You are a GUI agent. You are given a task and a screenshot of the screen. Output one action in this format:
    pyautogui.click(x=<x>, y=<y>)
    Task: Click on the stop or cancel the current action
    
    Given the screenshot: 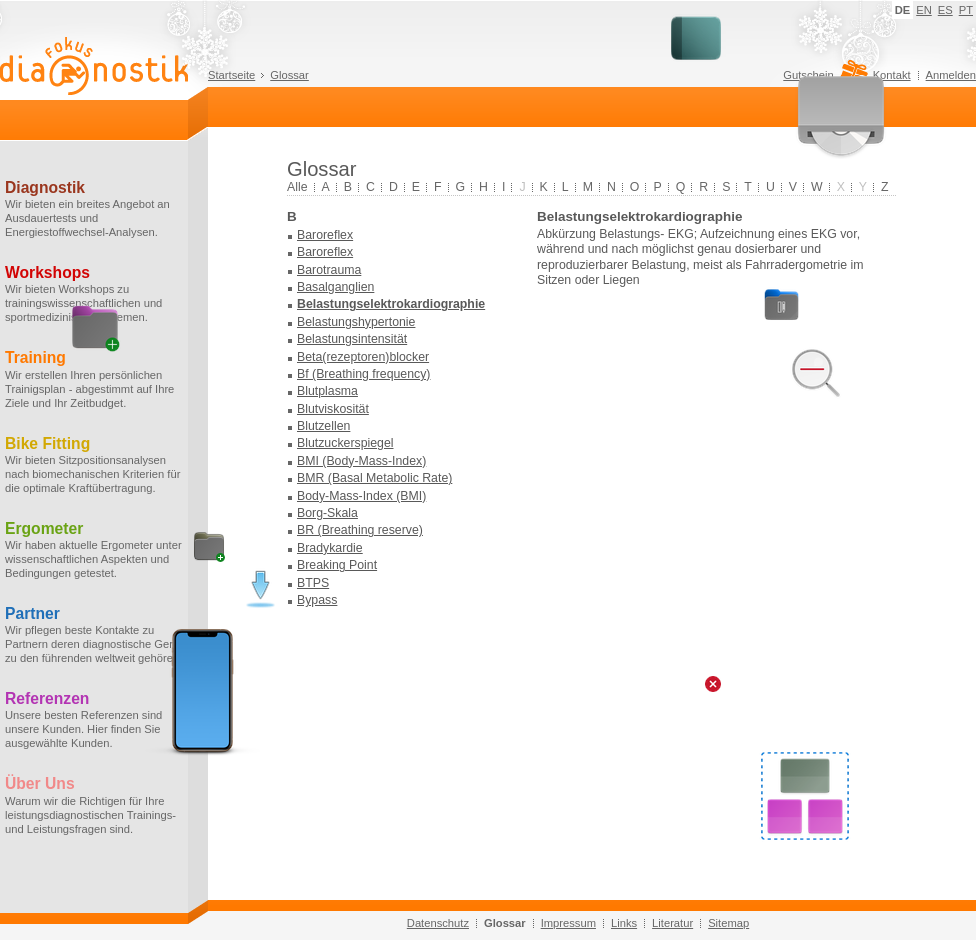 What is the action you would take?
    pyautogui.click(x=713, y=684)
    